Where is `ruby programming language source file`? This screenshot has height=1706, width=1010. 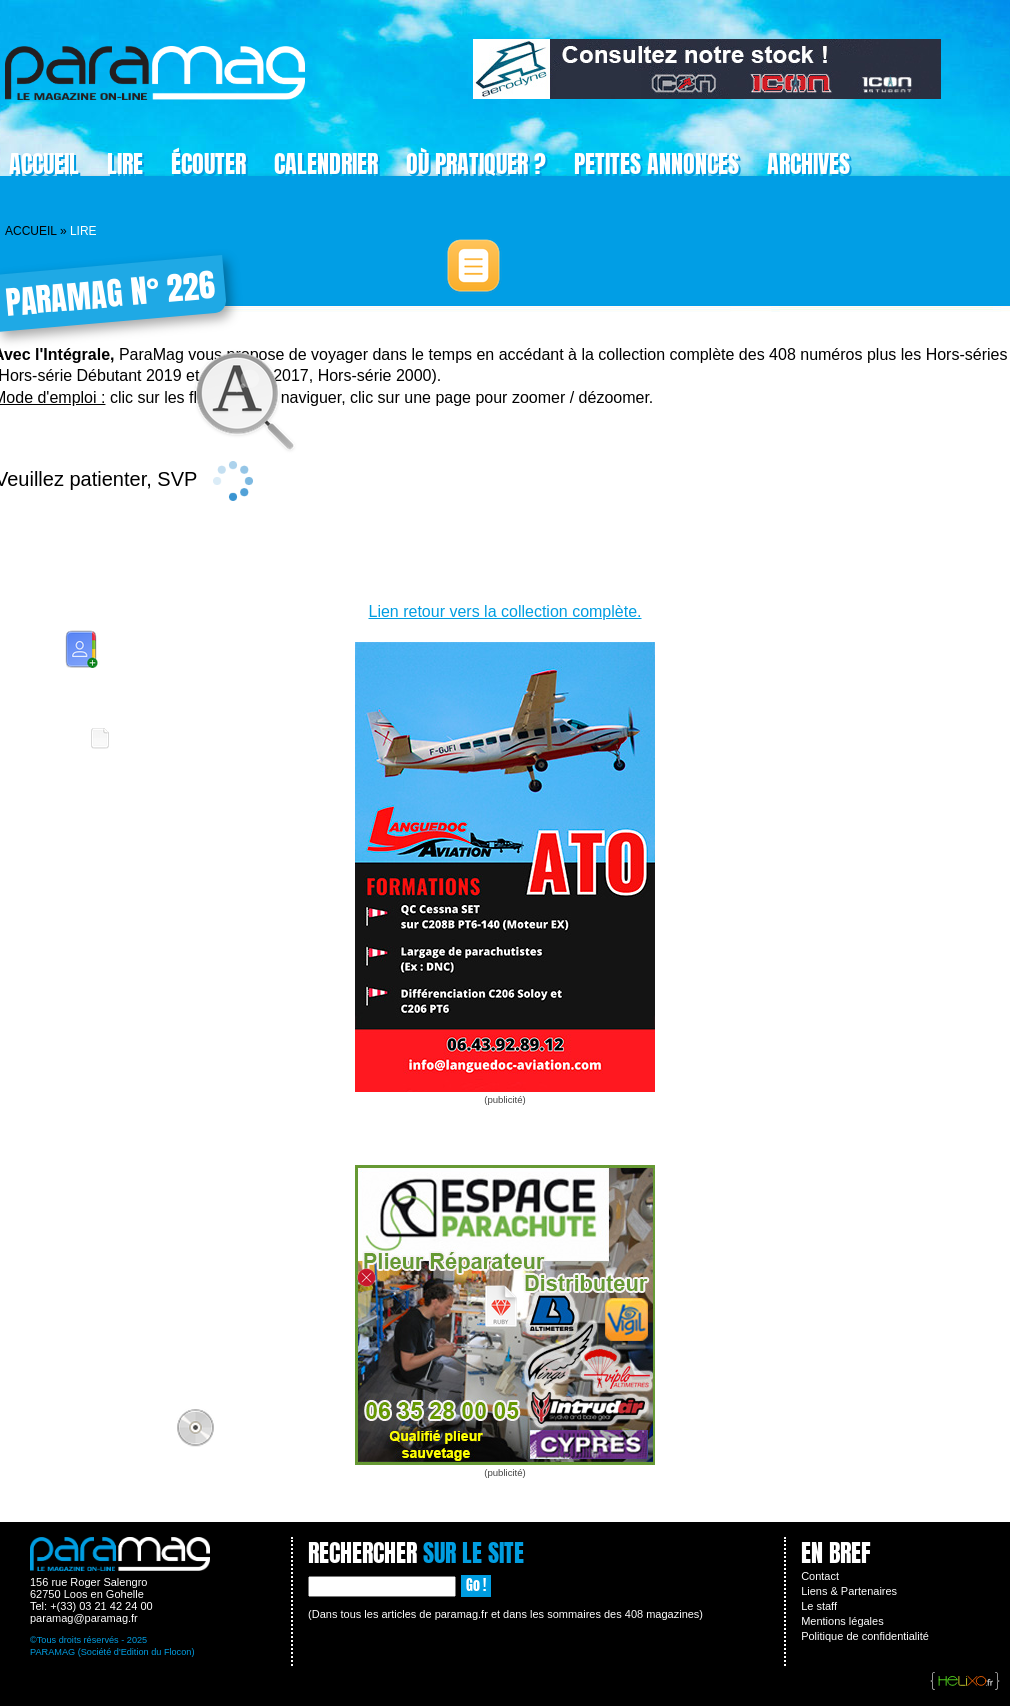
ruby programming language source file is located at coordinates (501, 1307).